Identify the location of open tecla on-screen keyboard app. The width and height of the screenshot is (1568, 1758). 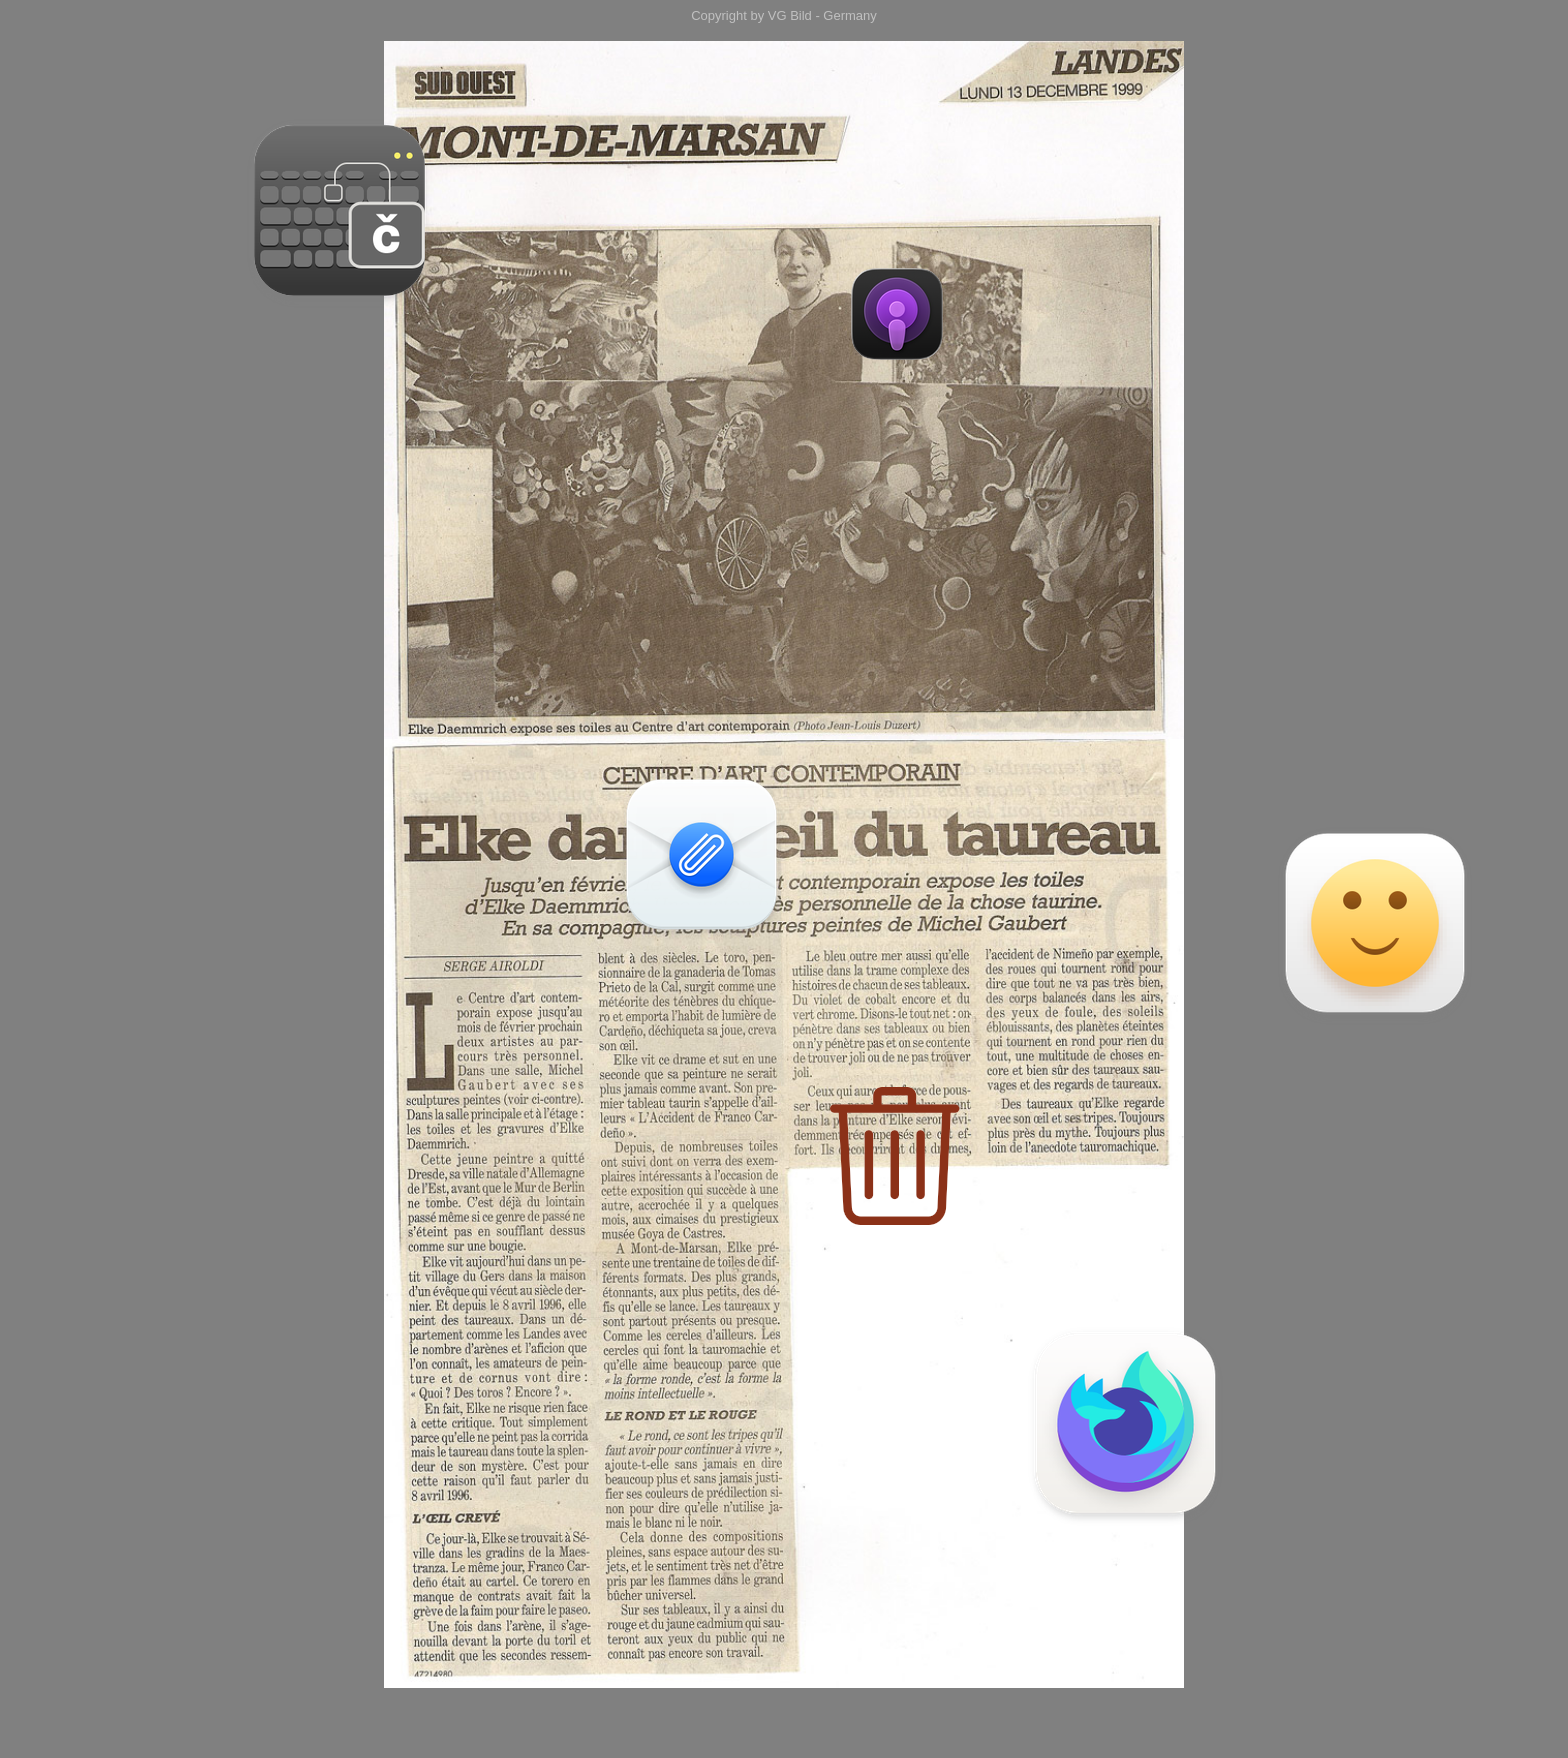
(339, 210).